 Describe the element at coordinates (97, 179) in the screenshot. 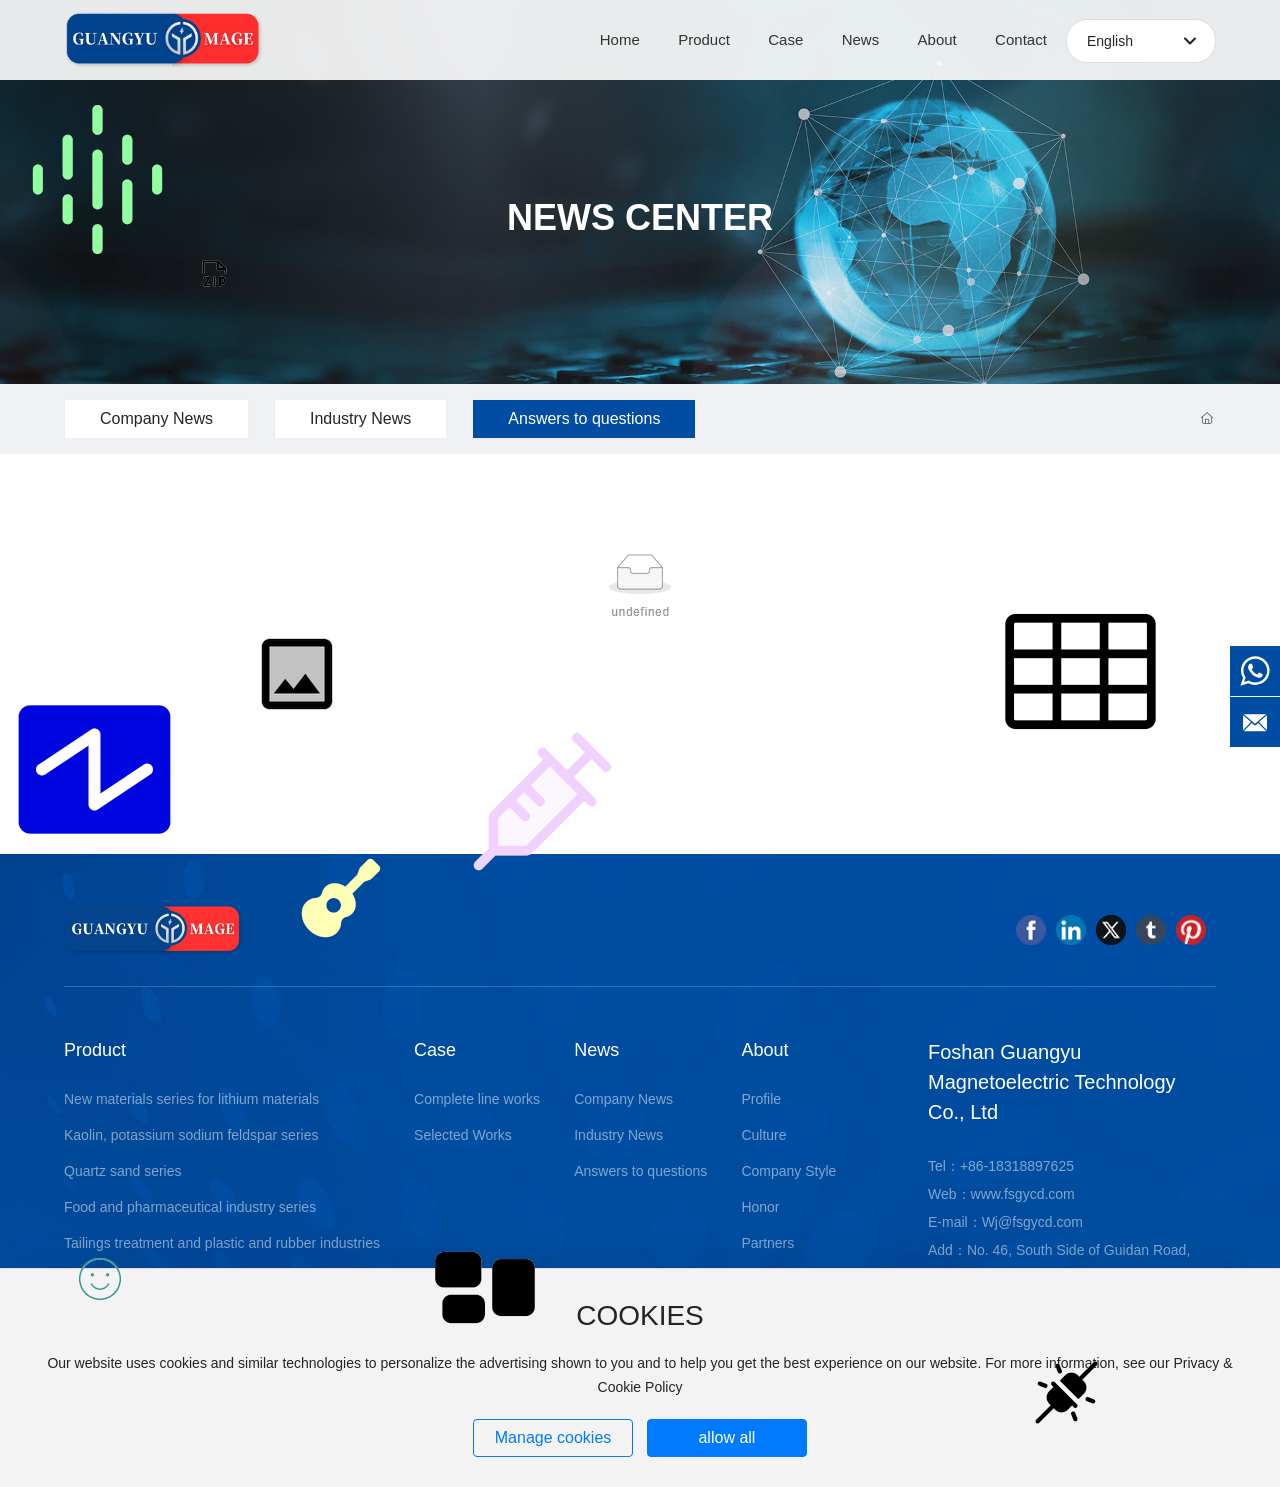

I see `open google podcasts app` at that location.